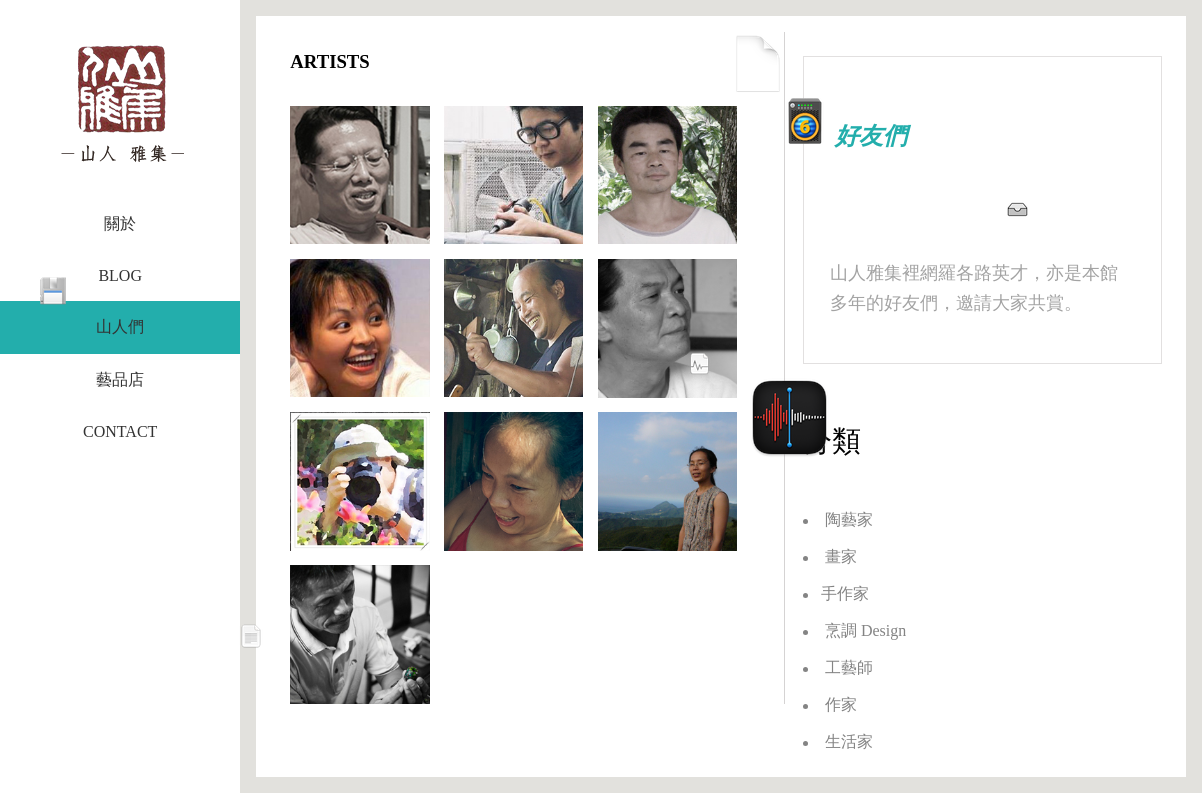  I want to click on access RAID 6 storage configuration, so click(805, 121).